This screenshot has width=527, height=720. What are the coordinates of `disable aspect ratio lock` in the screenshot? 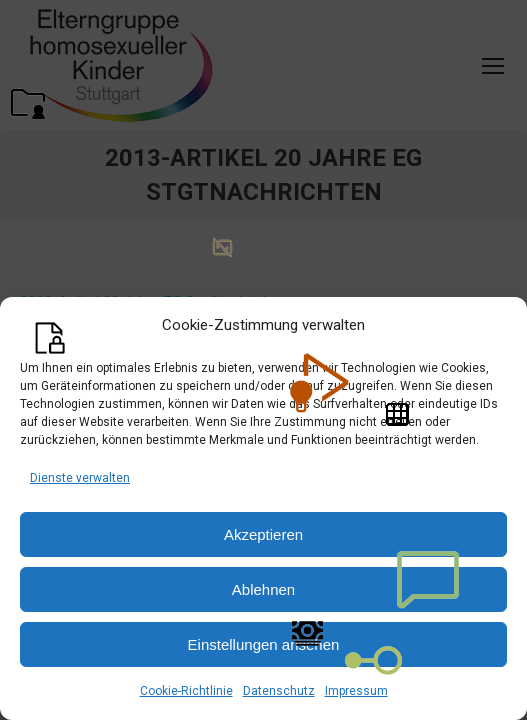 It's located at (222, 247).